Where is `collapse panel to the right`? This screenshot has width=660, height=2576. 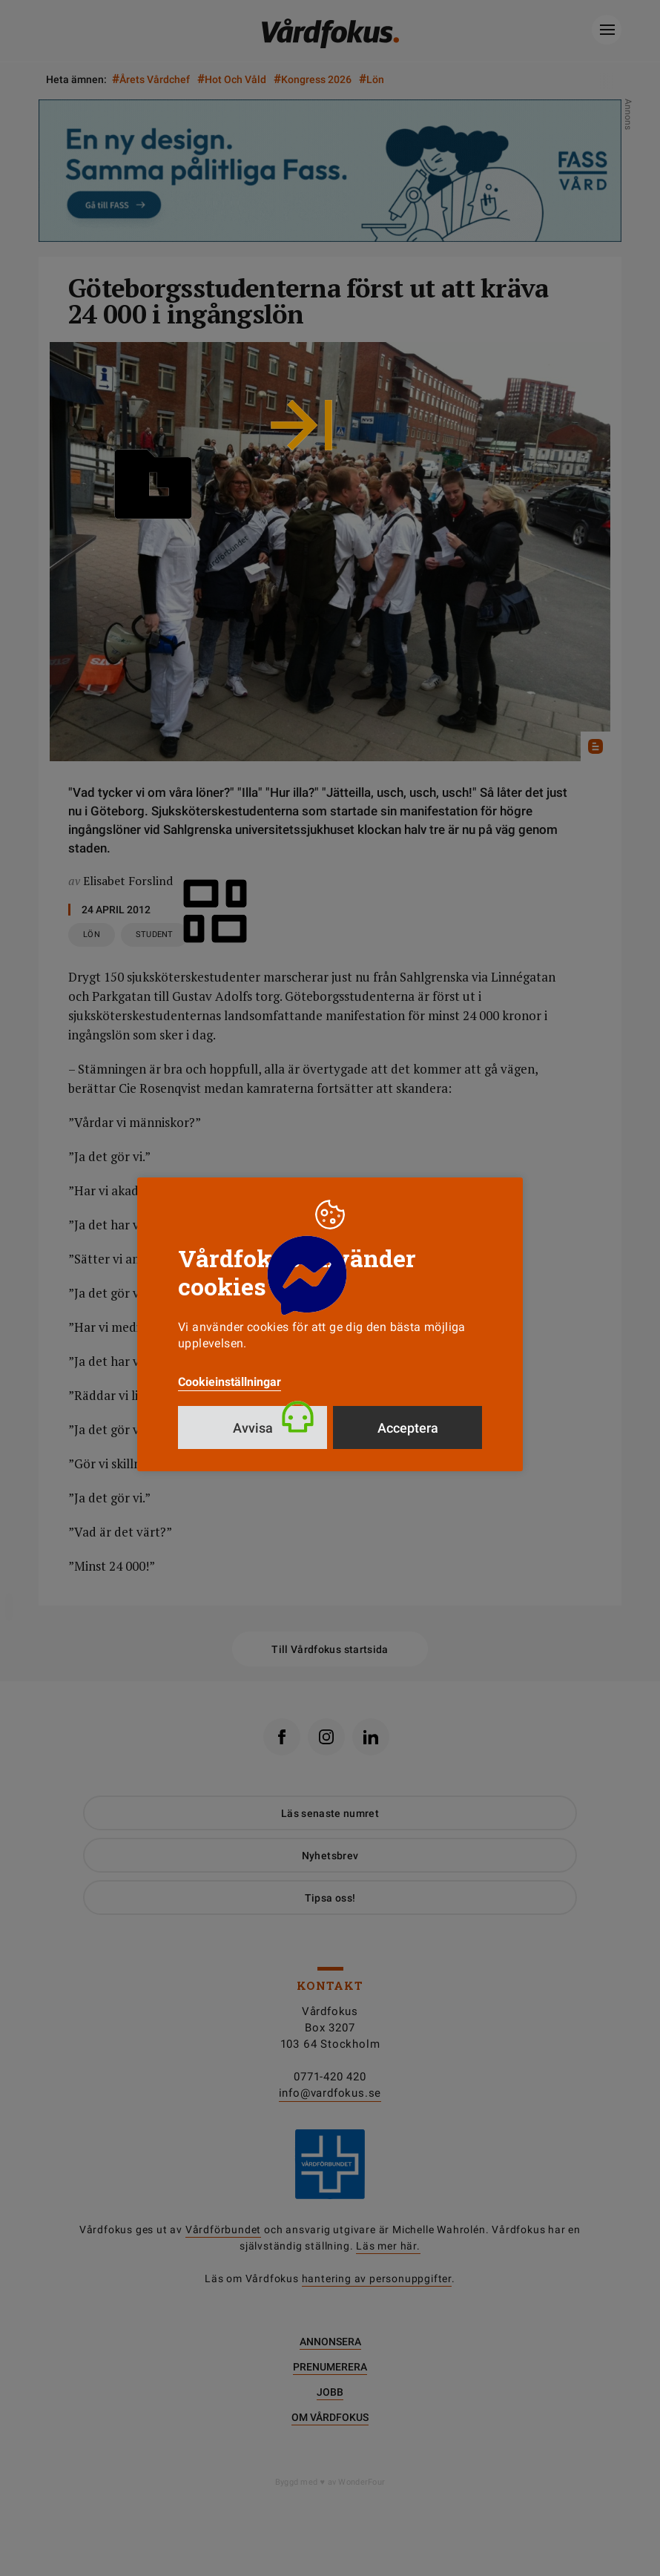 collapse panel to the right is located at coordinates (303, 425).